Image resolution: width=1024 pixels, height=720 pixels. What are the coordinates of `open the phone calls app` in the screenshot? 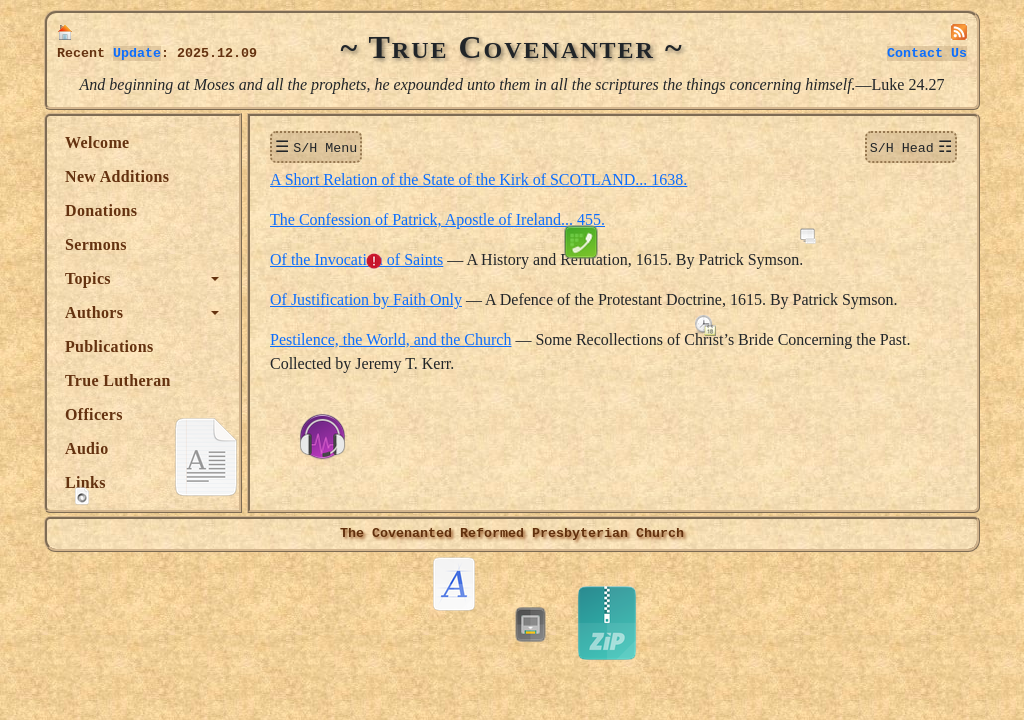 It's located at (581, 242).